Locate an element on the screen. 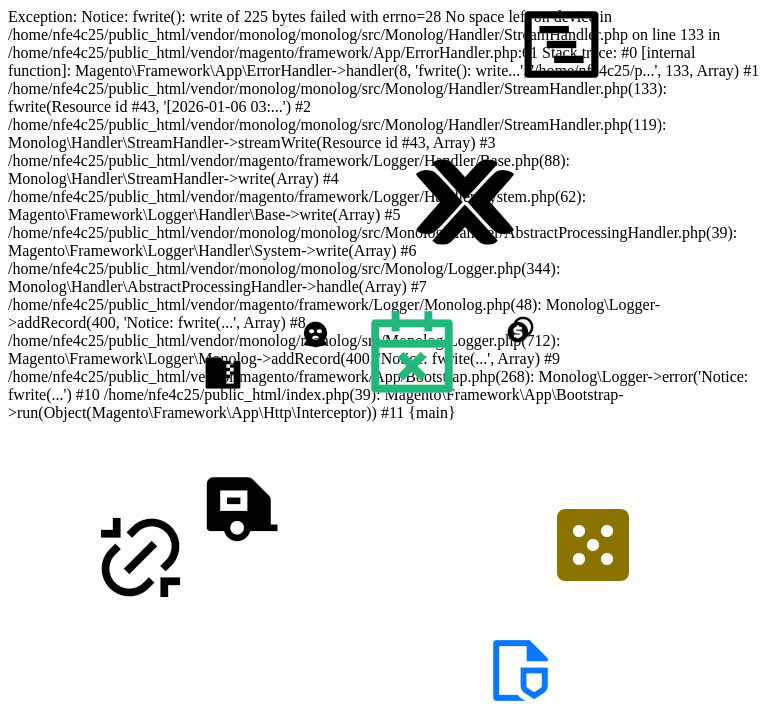  view your coin balance or currency is located at coordinates (520, 329).